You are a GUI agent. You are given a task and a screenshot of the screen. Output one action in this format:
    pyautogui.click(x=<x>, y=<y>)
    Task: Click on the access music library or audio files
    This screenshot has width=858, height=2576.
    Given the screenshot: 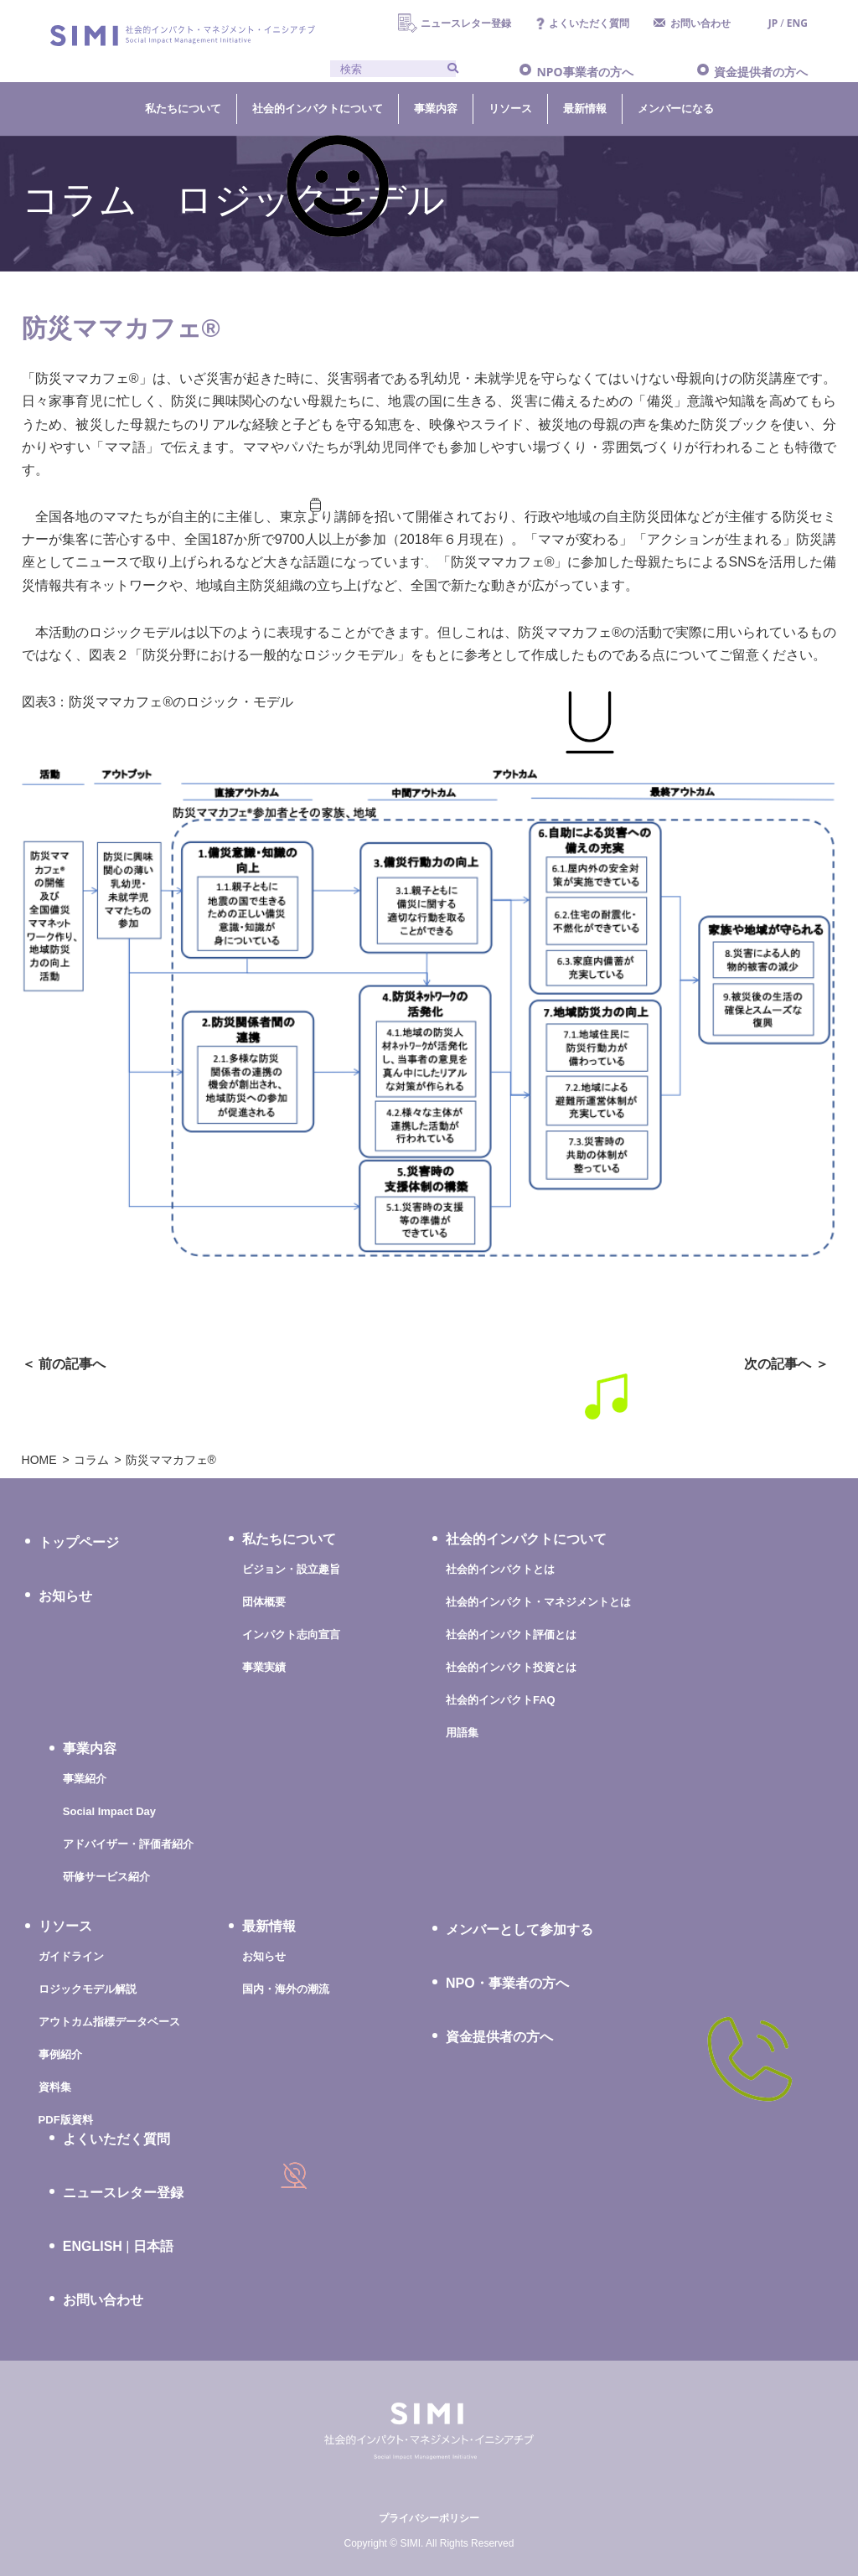 What is the action you would take?
    pyautogui.click(x=608, y=1397)
    